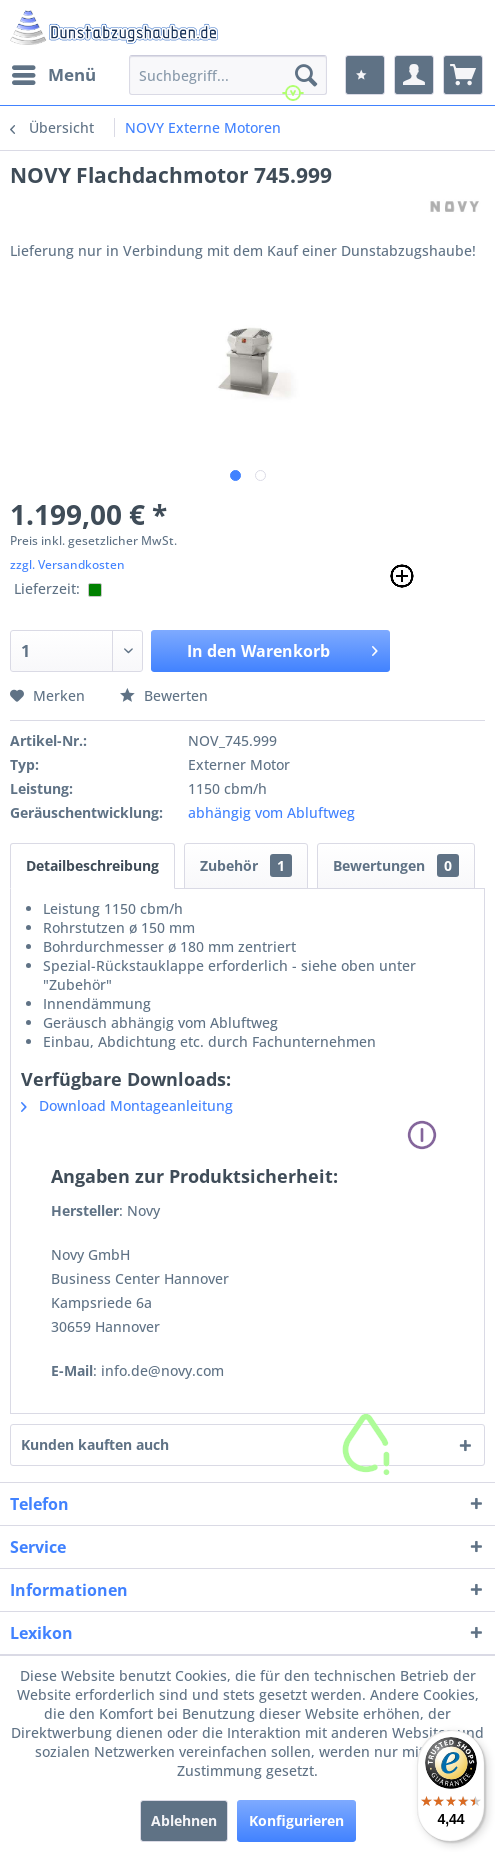  What do you see at coordinates (293, 93) in the screenshot?
I see `voltmeter component in a circuit diagram` at bounding box center [293, 93].